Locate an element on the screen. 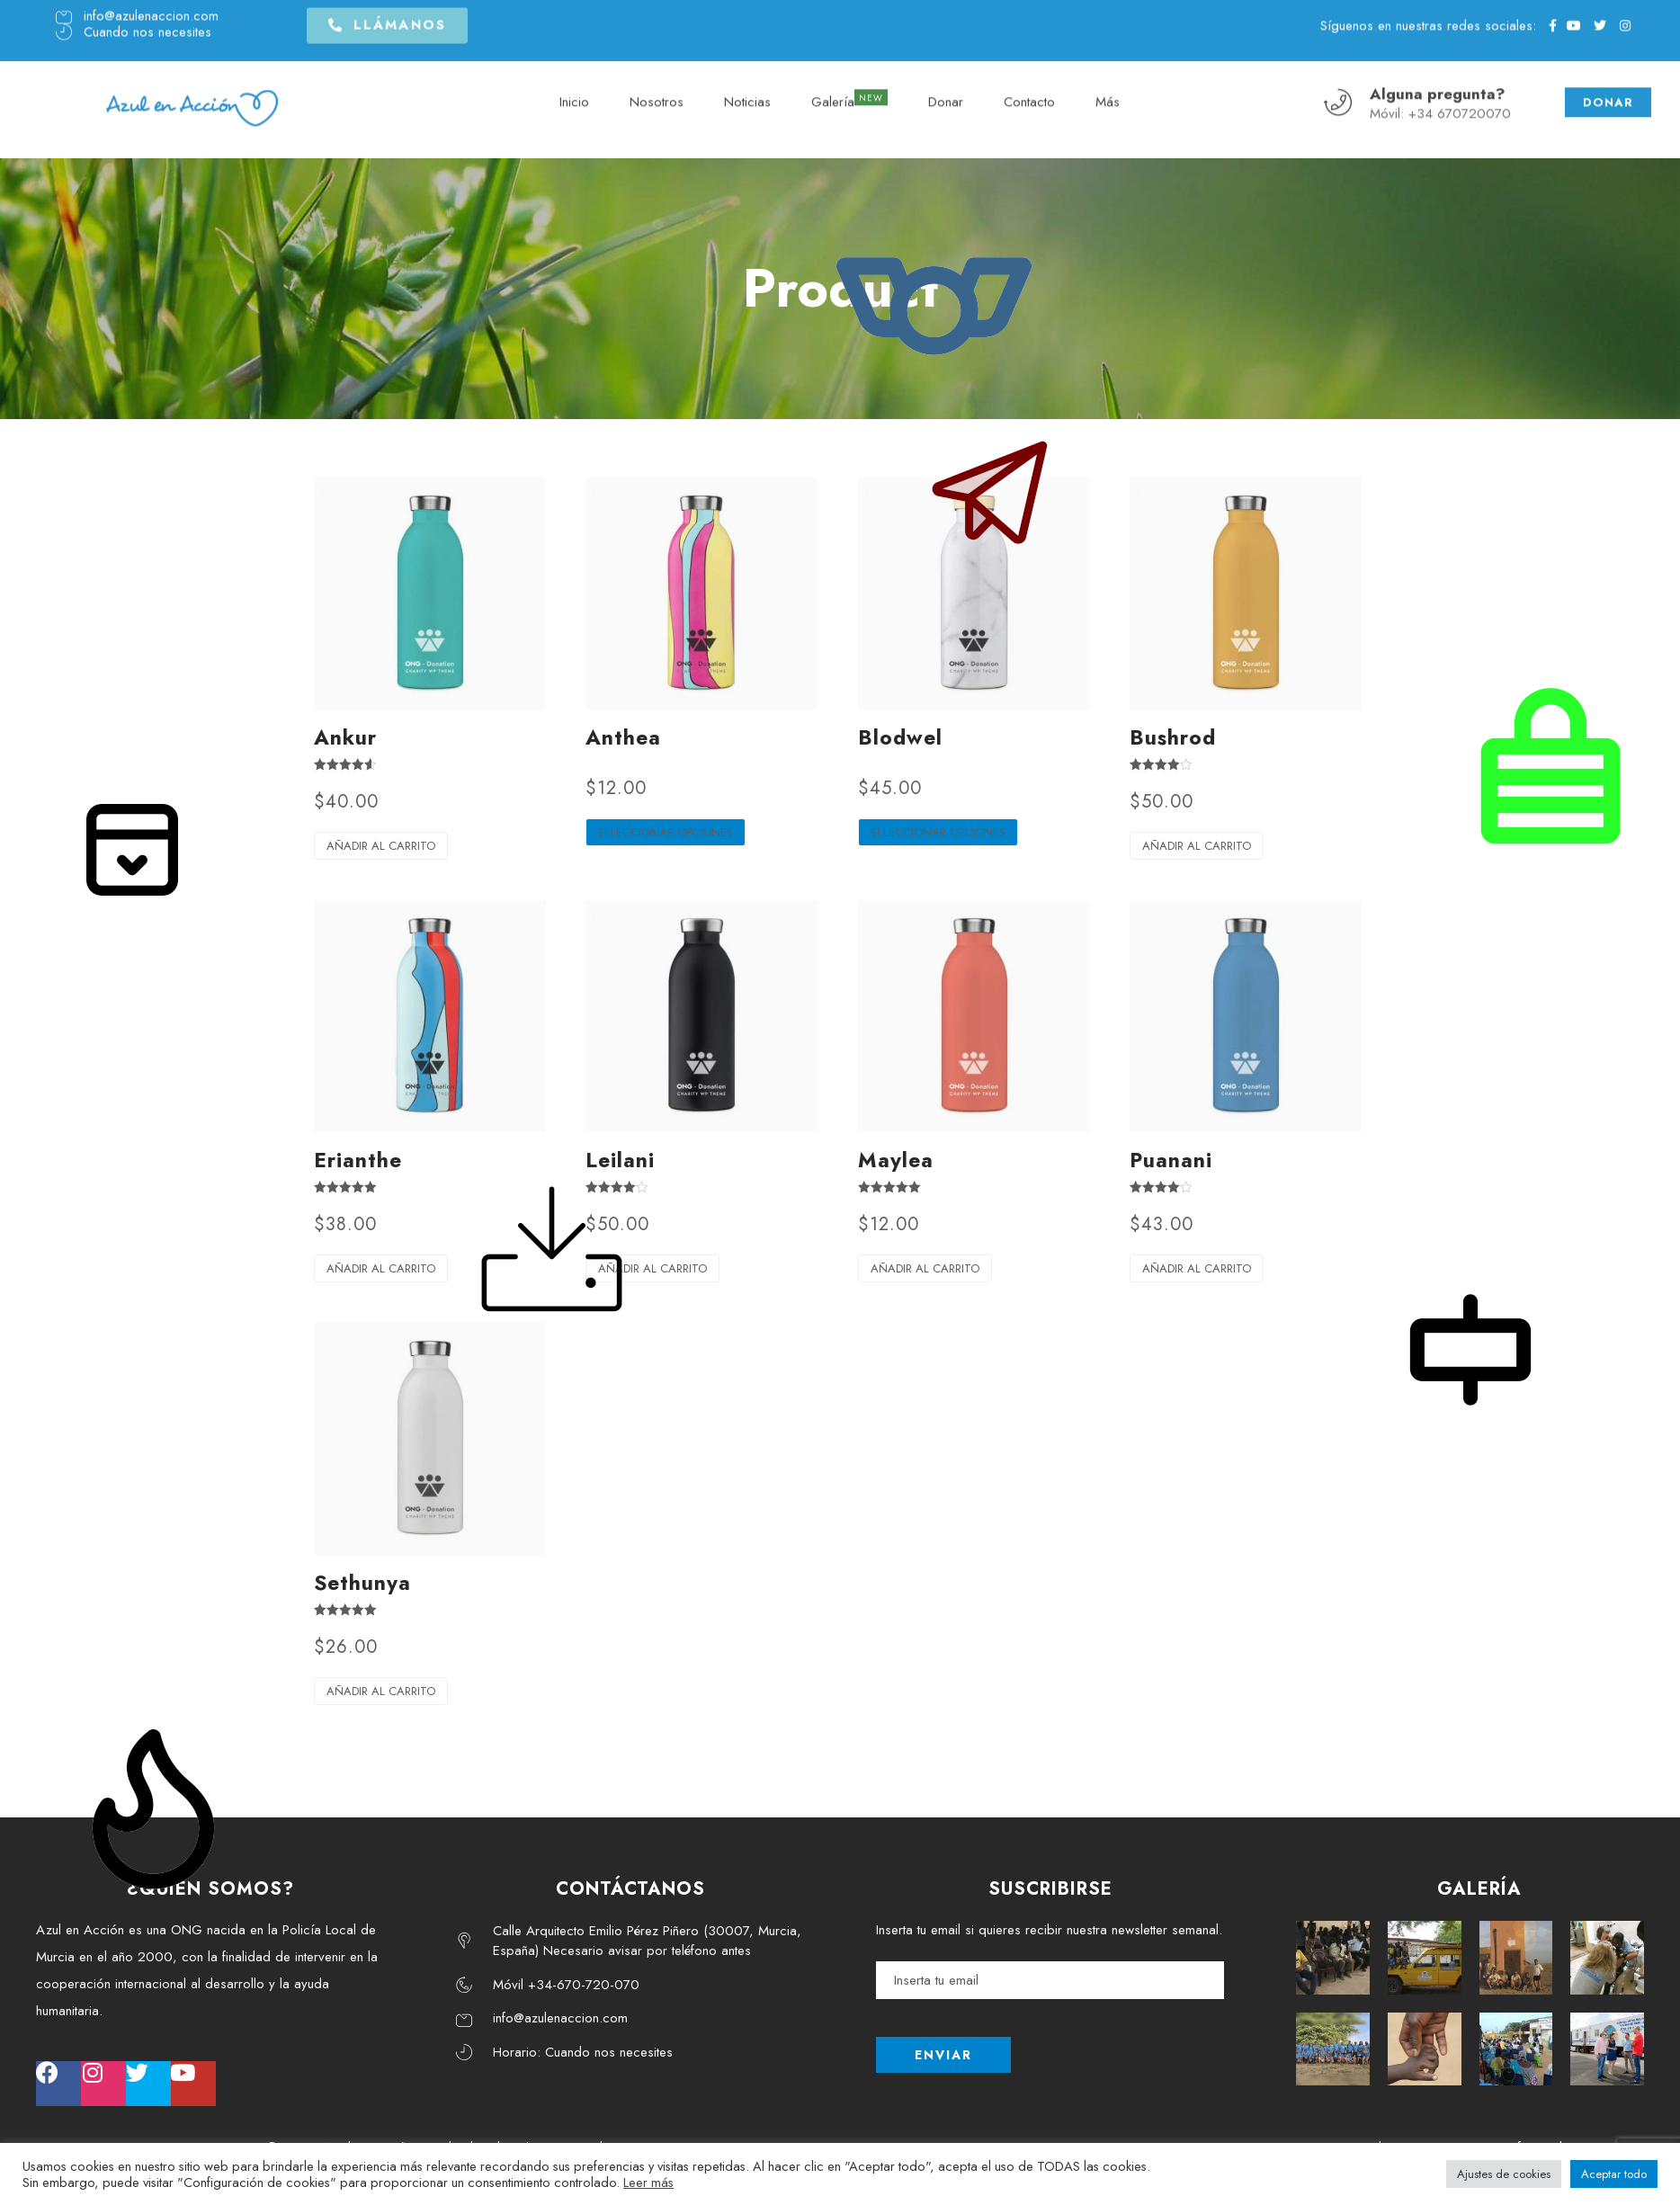 The height and width of the screenshot is (2205, 1680). expand the navigation bar is located at coordinates (132, 850).